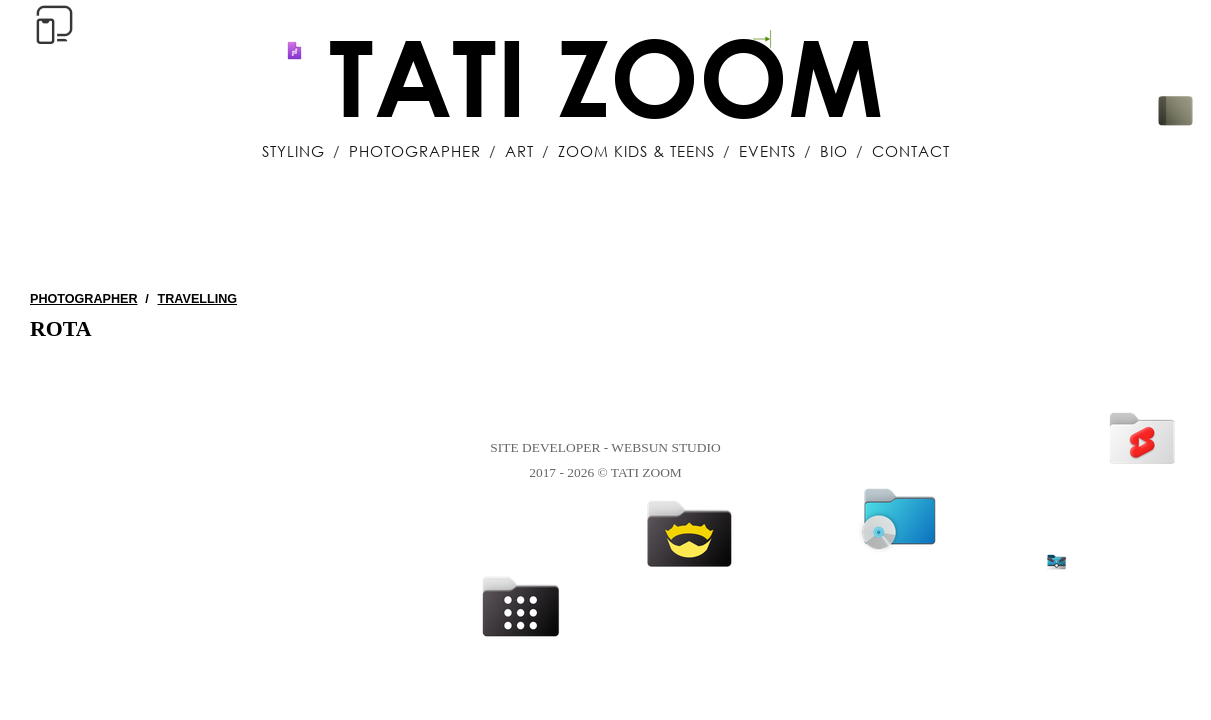 The image size is (1211, 720). What do you see at coordinates (520, 608) in the screenshot?
I see `open ROS (Robot Operating System) project folder` at bounding box center [520, 608].